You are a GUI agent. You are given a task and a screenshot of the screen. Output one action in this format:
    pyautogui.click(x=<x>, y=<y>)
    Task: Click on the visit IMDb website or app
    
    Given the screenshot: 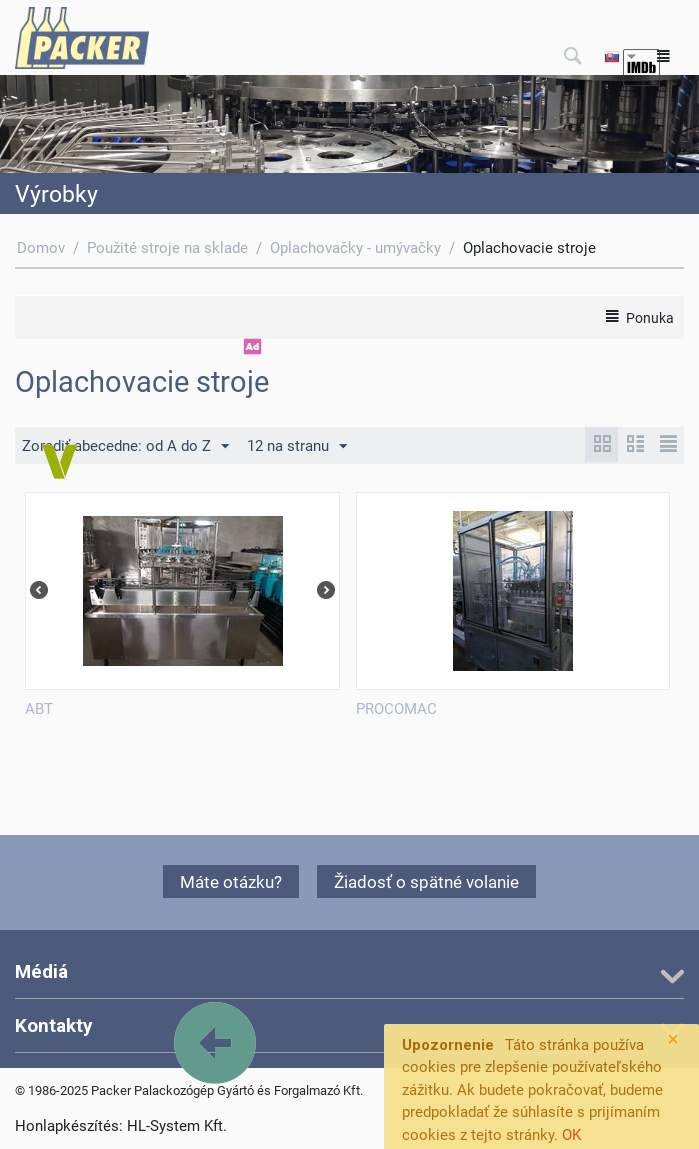 What is the action you would take?
    pyautogui.click(x=641, y=67)
    